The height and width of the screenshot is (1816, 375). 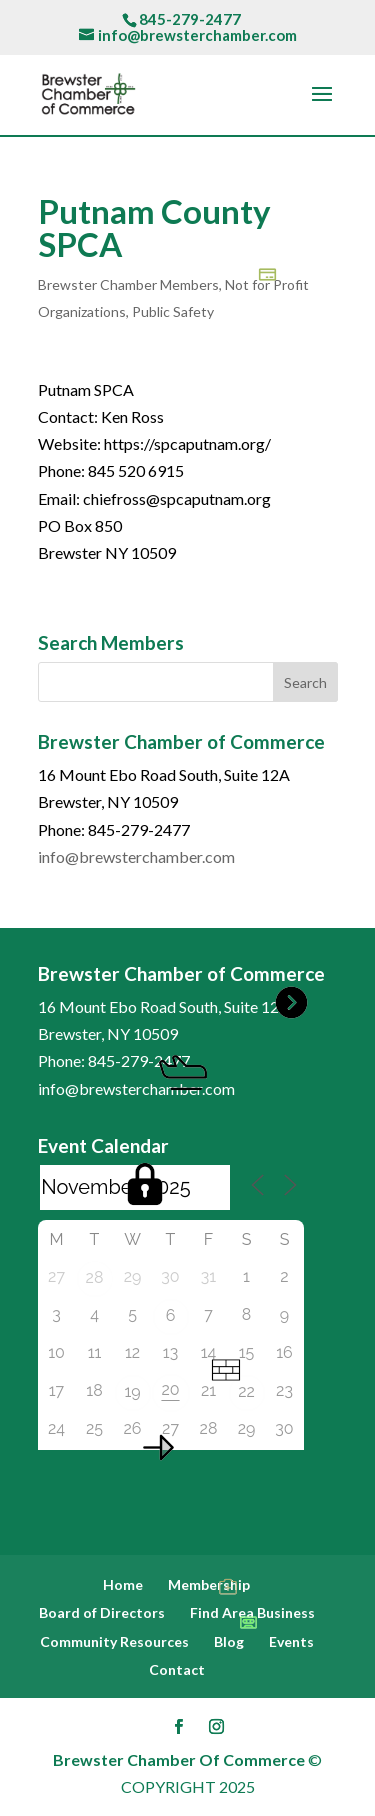 What do you see at coordinates (158, 1447) in the screenshot?
I see `navigate to the next item or page` at bounding box center [158, 1447].